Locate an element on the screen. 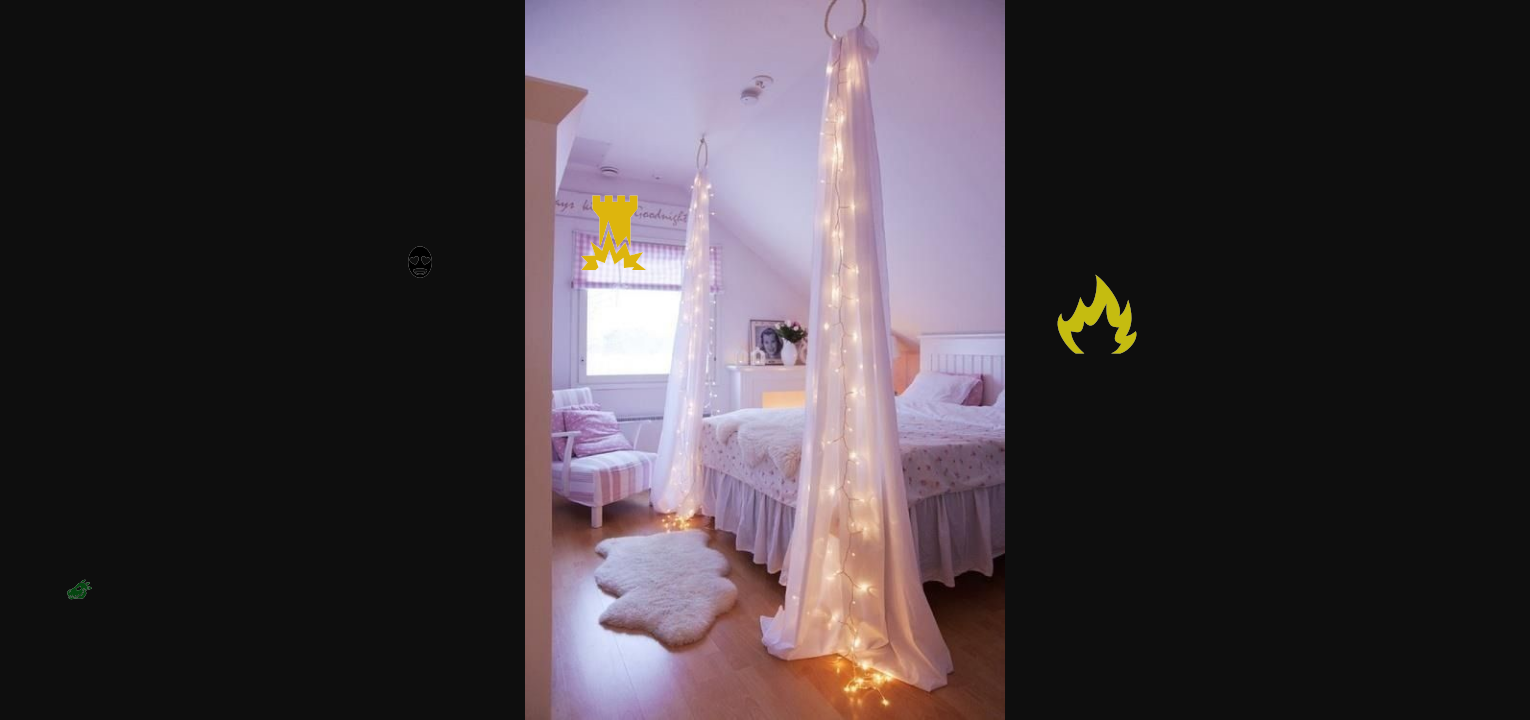 The image size is (1530, 720). access dragon or beast-related game content is located at coordinates (79, 589).